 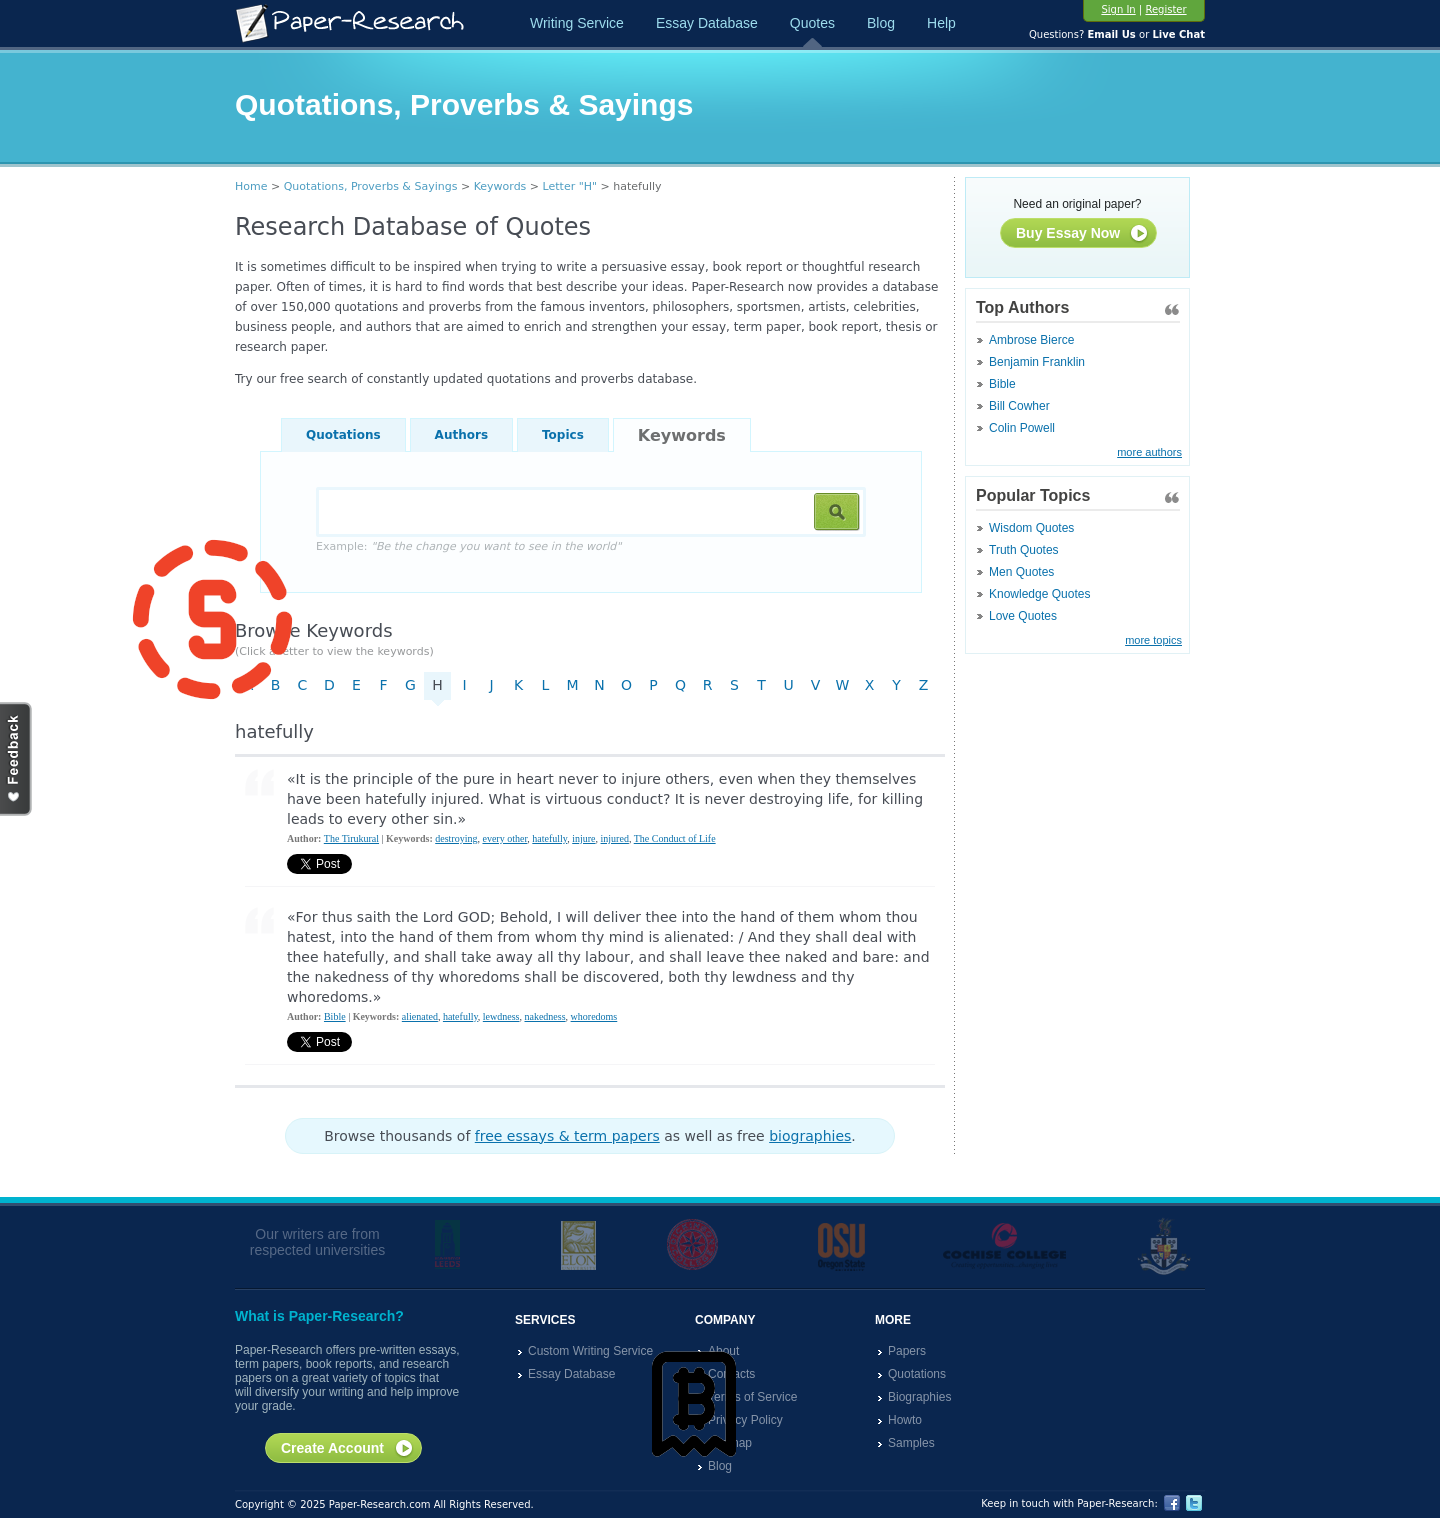 I want to click on indicates a pending or in-progress sync status, so click(x=212, y=619).